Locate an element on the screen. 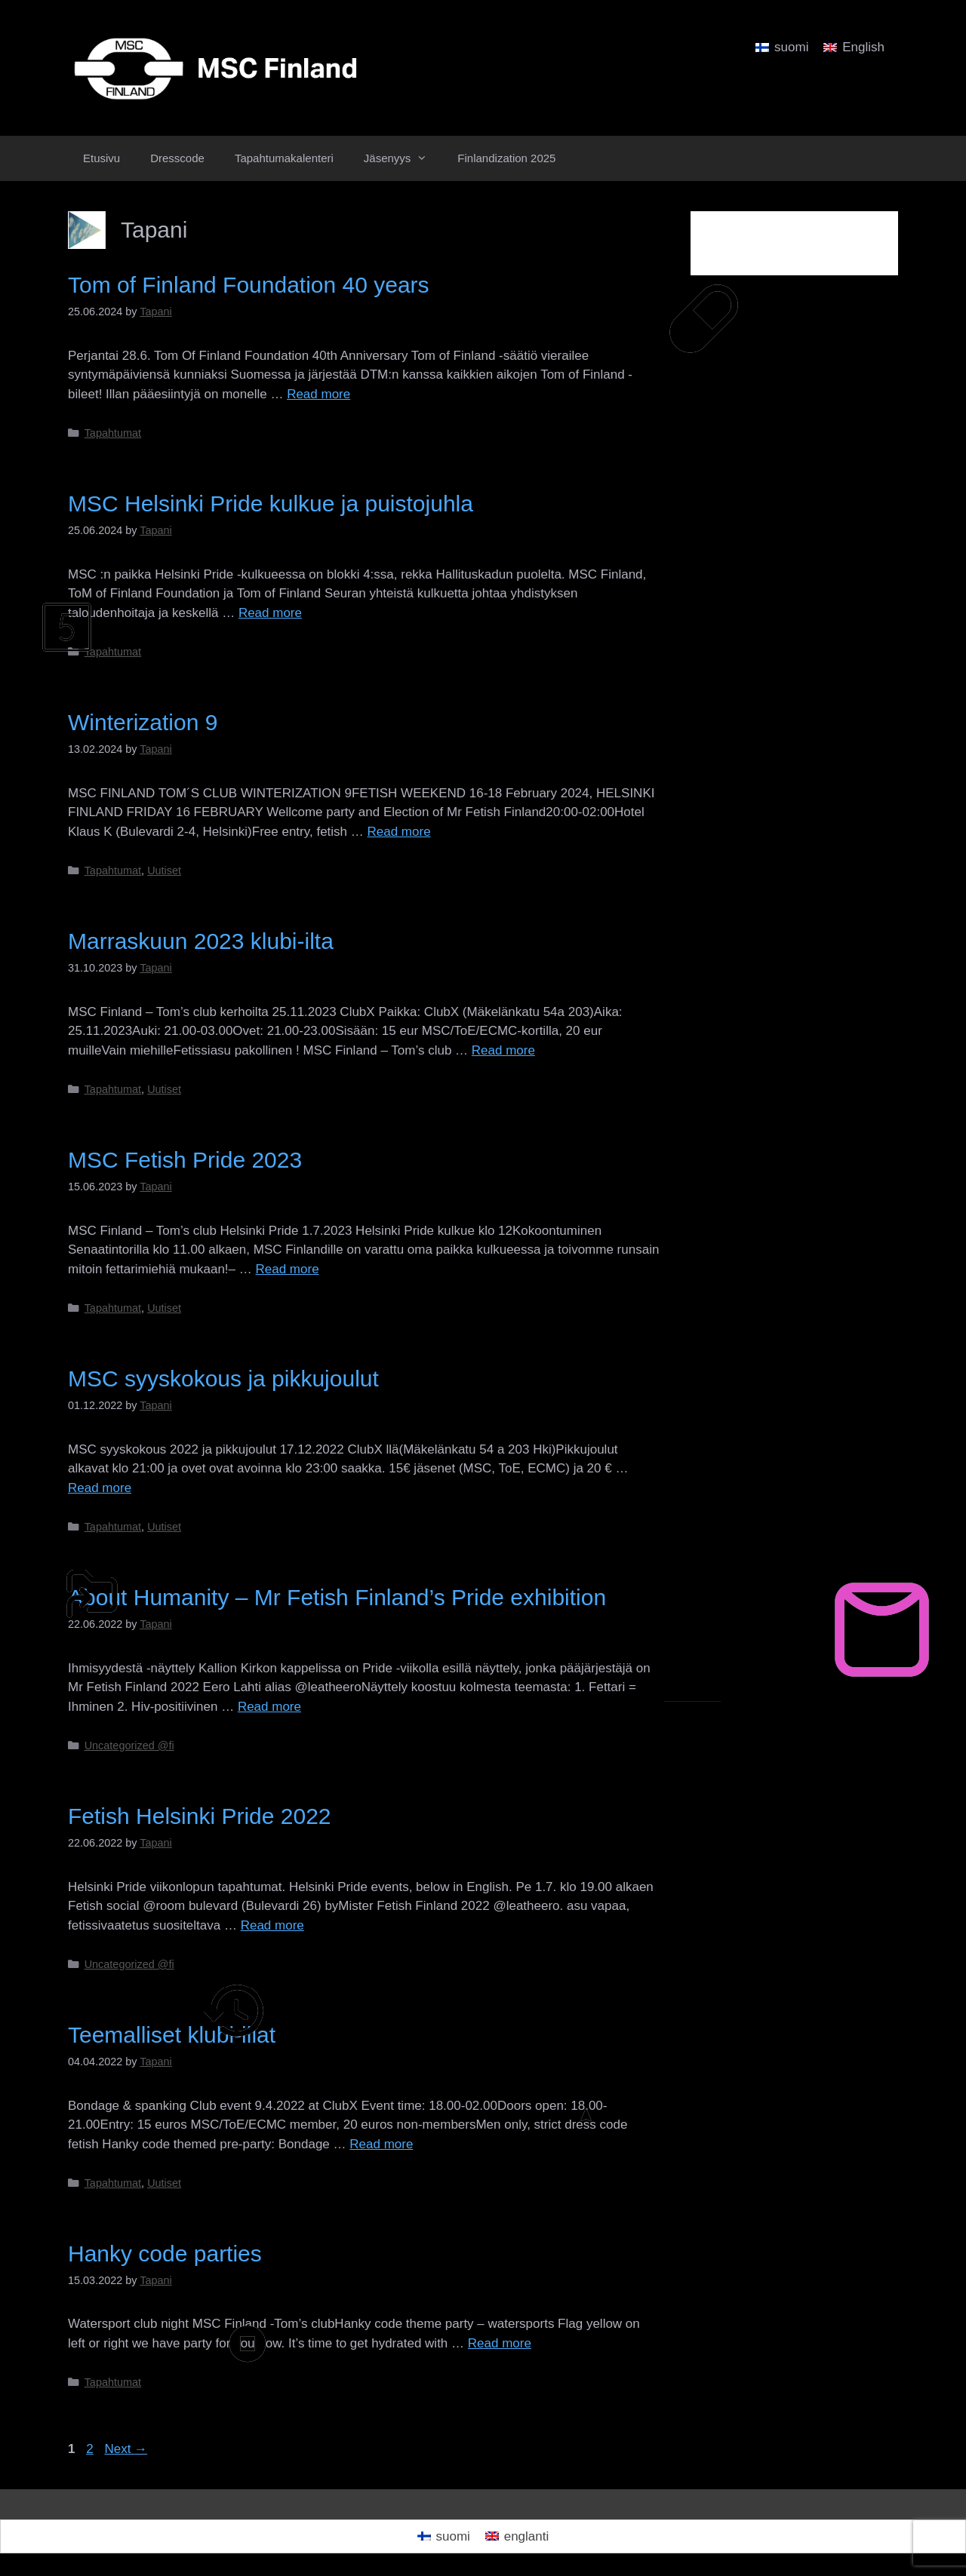 The height and width of the screenshot is (2576, 966). restore to a previous version or state is located at coordinates (234, 2010).